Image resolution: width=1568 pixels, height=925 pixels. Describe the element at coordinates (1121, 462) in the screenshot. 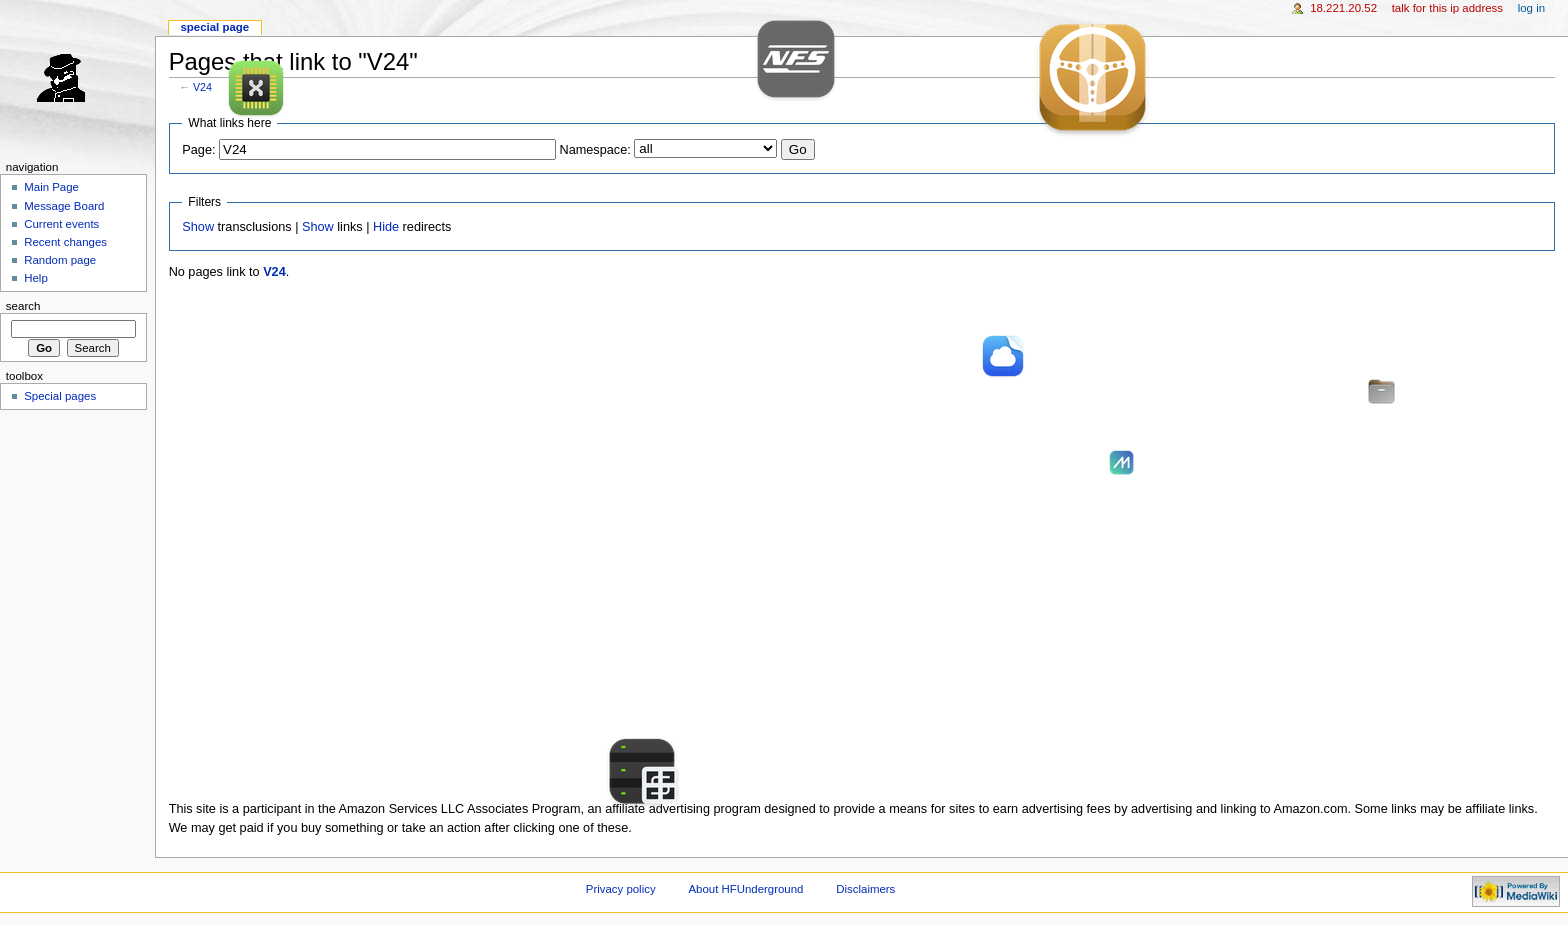

I see `open the maxint app` at that location.